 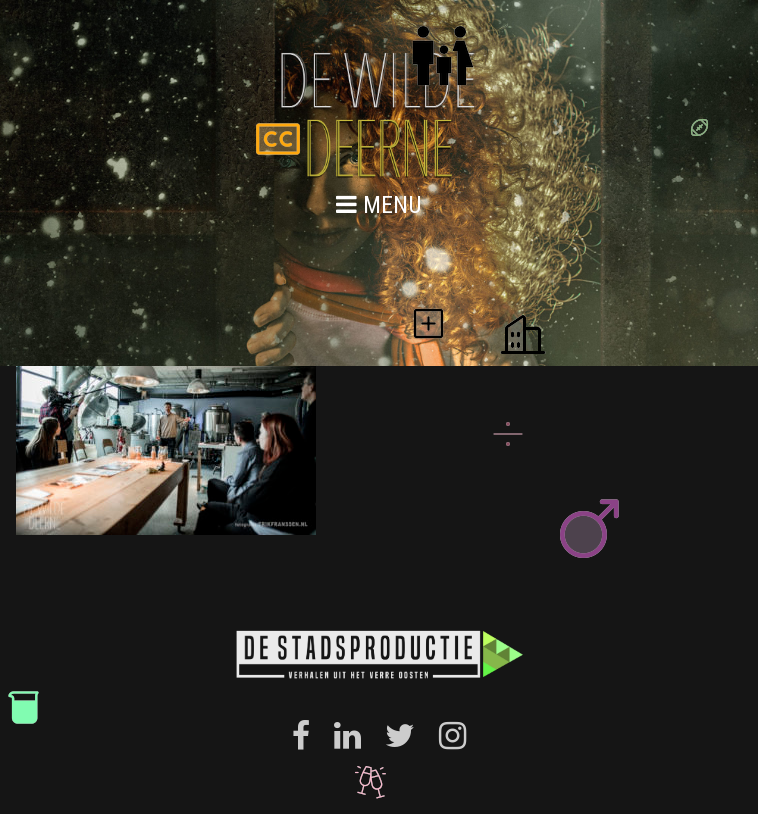 What do you see at coordinates (278, 139) in the screenshot?
I see `enable closed captions for video content` at bounding box center [278, 139].